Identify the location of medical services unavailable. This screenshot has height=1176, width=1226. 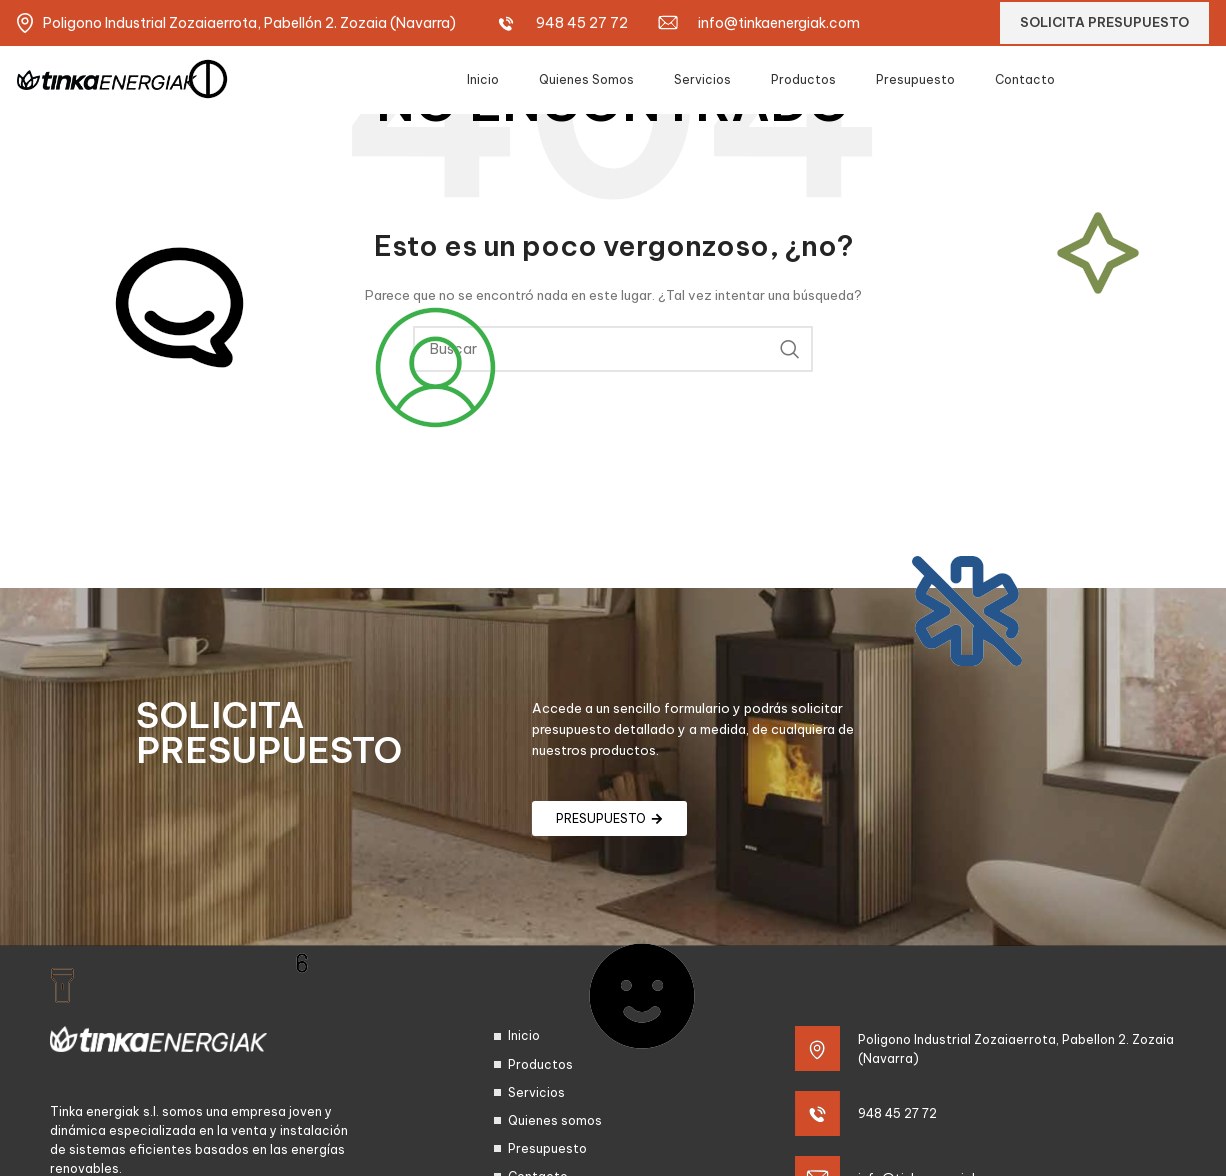
(967, 611).